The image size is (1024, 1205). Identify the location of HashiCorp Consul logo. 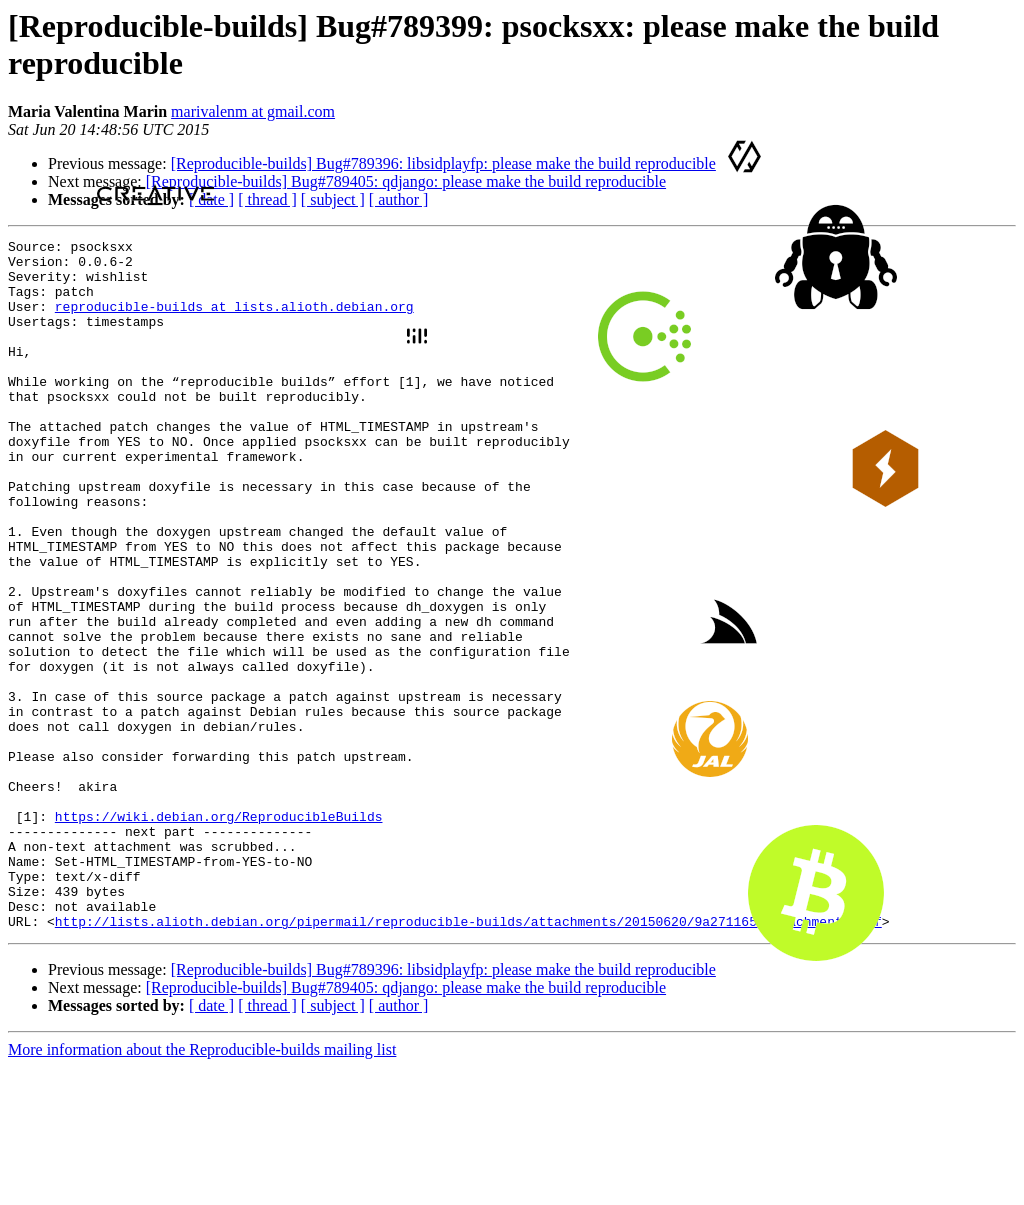
(644, 336).